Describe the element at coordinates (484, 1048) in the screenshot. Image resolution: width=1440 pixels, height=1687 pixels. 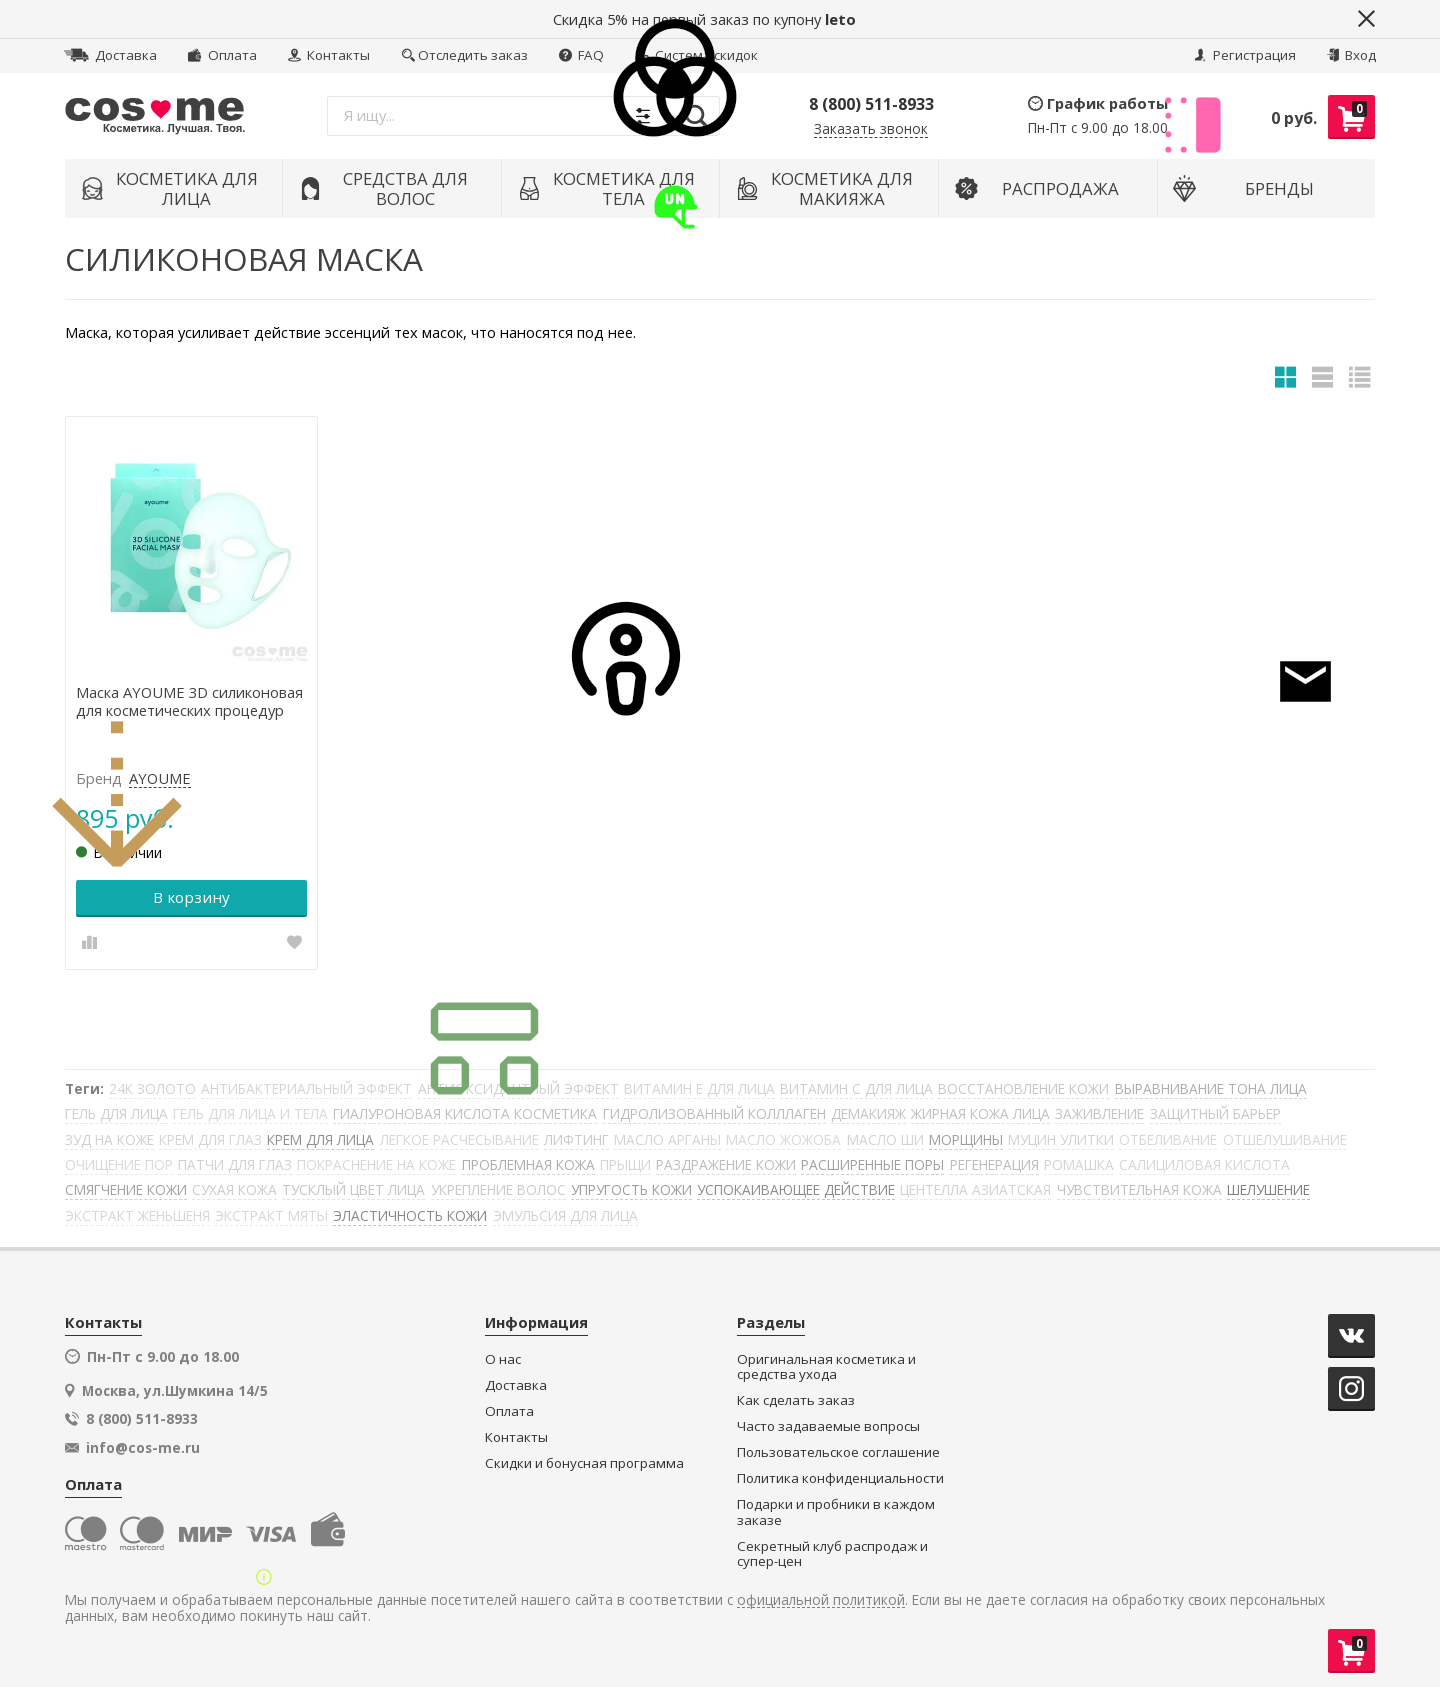
I see `view code structure or hierarchy` at that location.